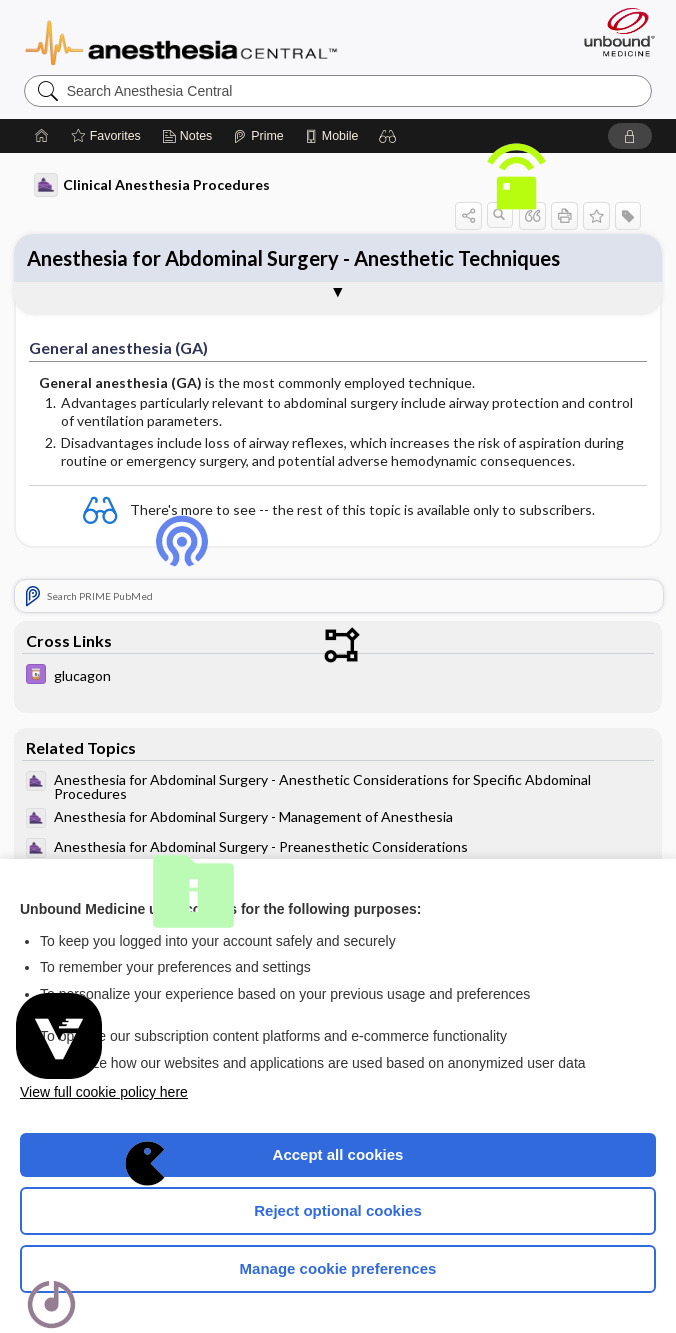 Image resolution: width=676 pixels, height=1333 pixels. Describe the element at coordinates (59, 1036) in the screenshot. I see `verdaccio private npm registry logo` at that location.